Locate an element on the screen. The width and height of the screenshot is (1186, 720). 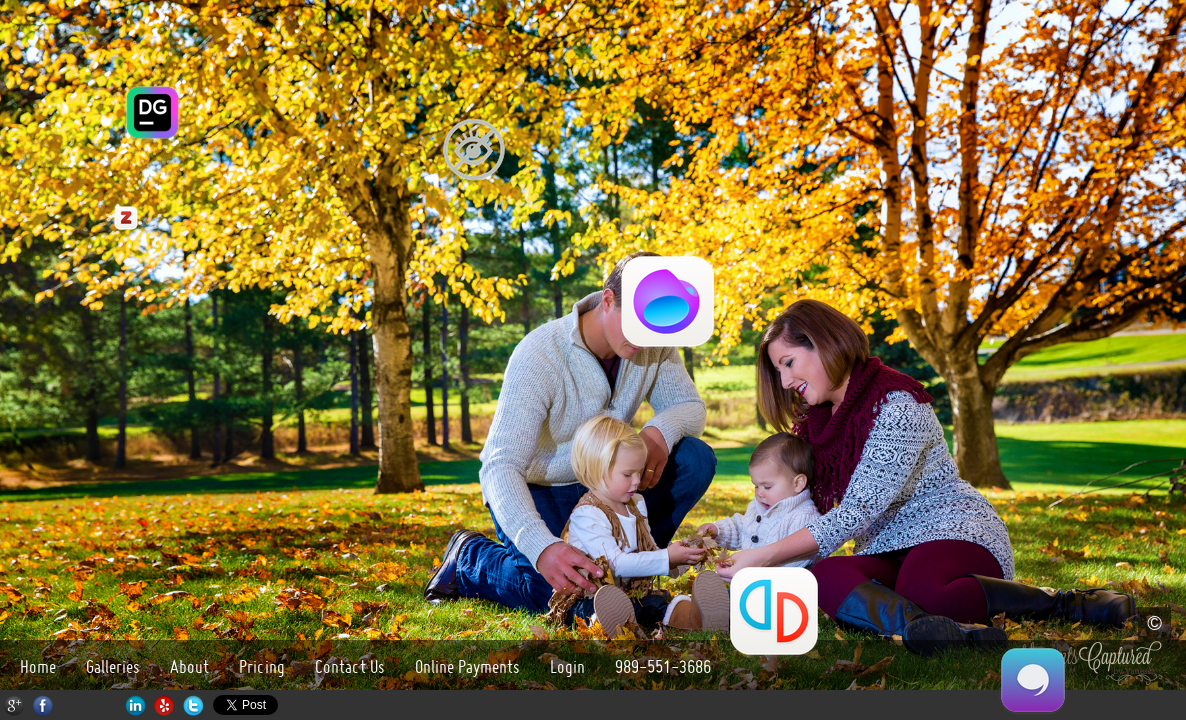
open zotero reference manager is located at coordinates (126, 218).